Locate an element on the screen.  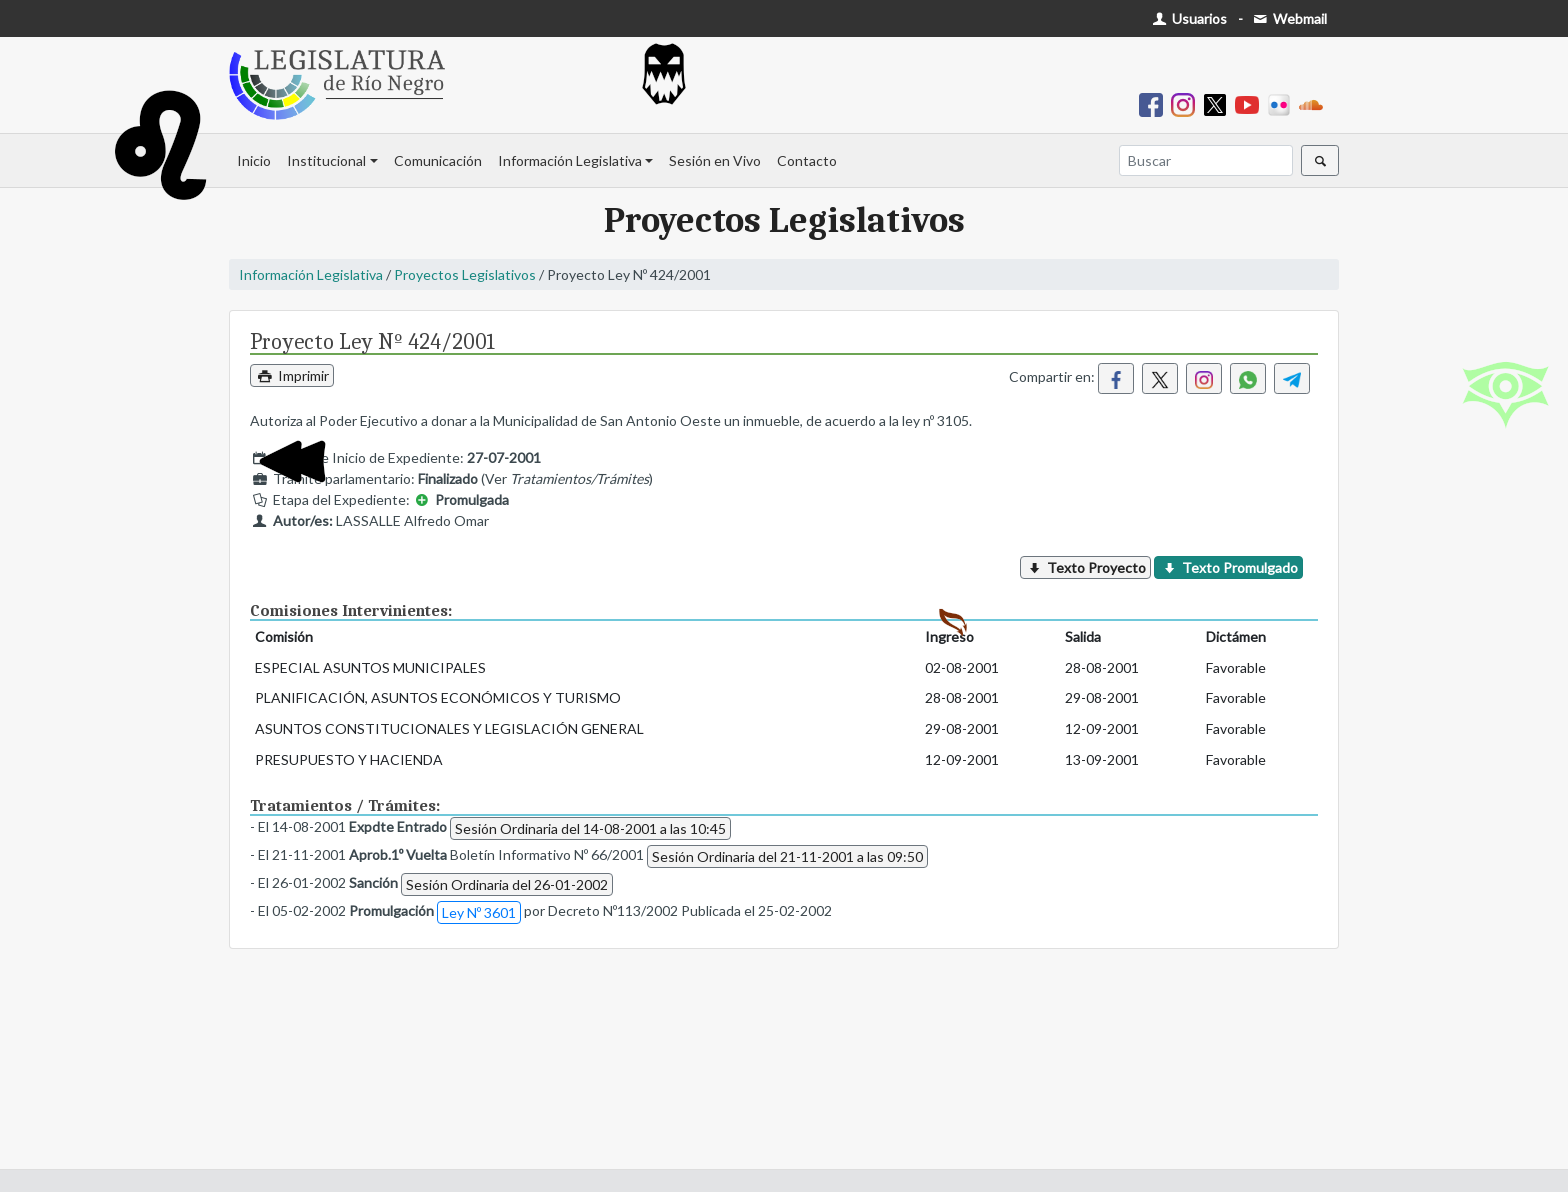
represents the leo zodiac sign is located at coordinates (161, 145).